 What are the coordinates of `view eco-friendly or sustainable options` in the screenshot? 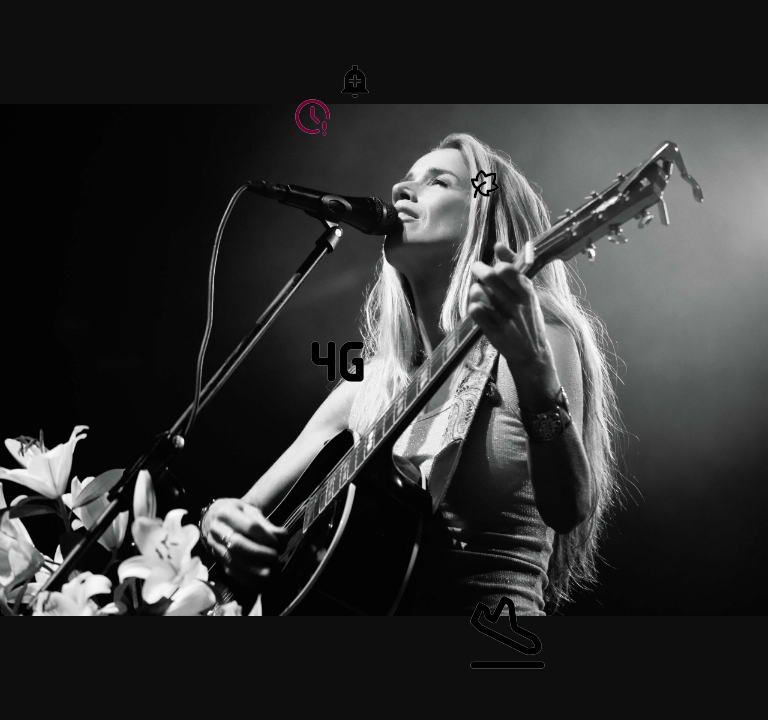 It's located at (485, 184).